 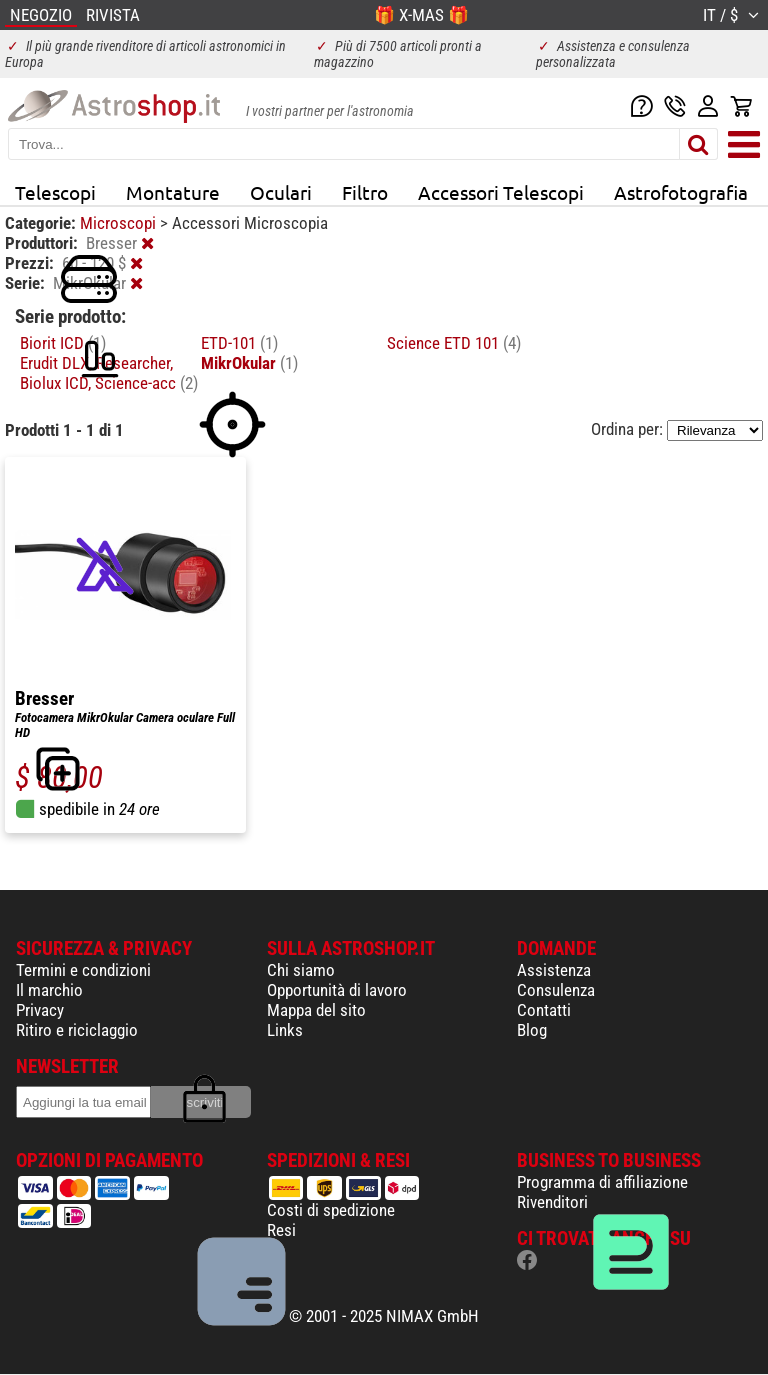 What do you see at coordinates (204, 1101) in the screenshot?
I see `lock or secure this item` at bounding box center [204, 1101].